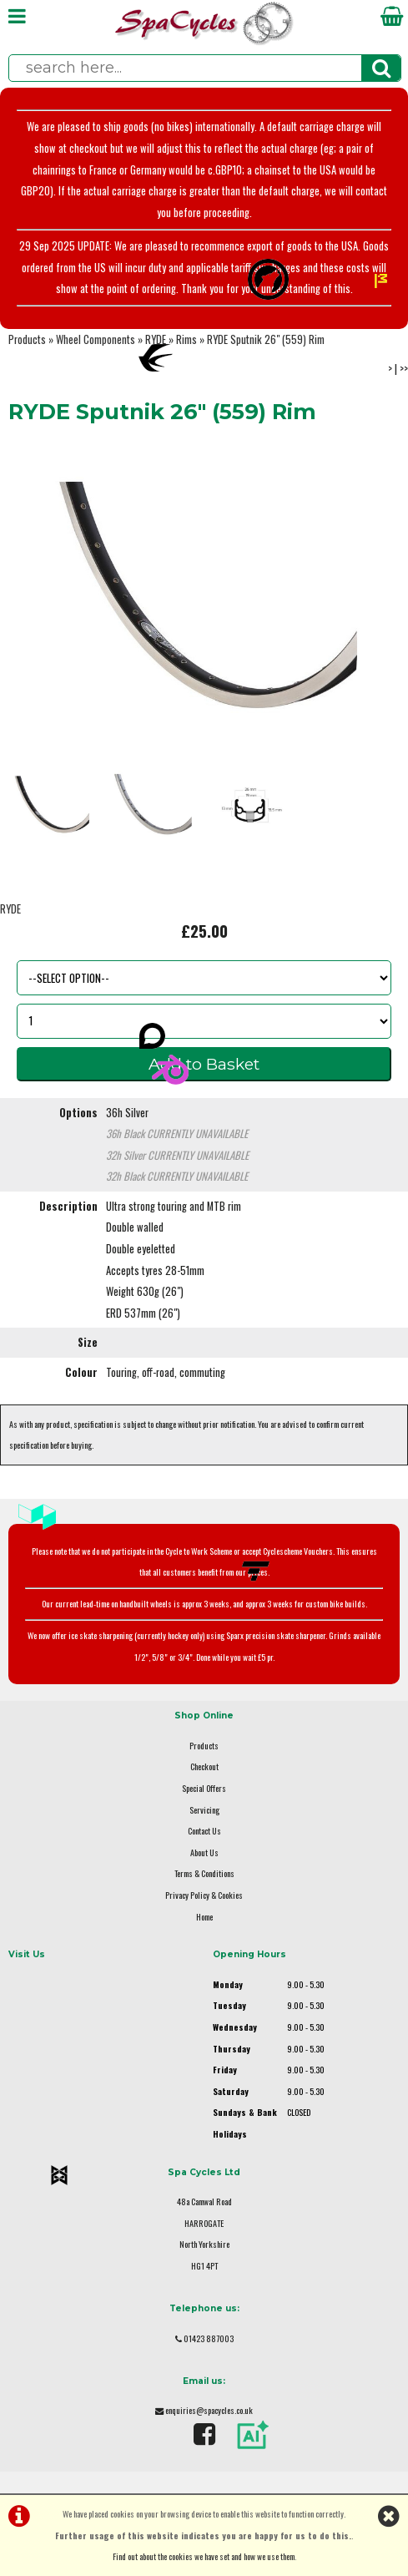 The width and height of the screenshot is (408, 2576). What do you see at coordinates (152, 1035) in the screenshot?
I see `open Discourse community forum` at bounding box center [152, 1035].